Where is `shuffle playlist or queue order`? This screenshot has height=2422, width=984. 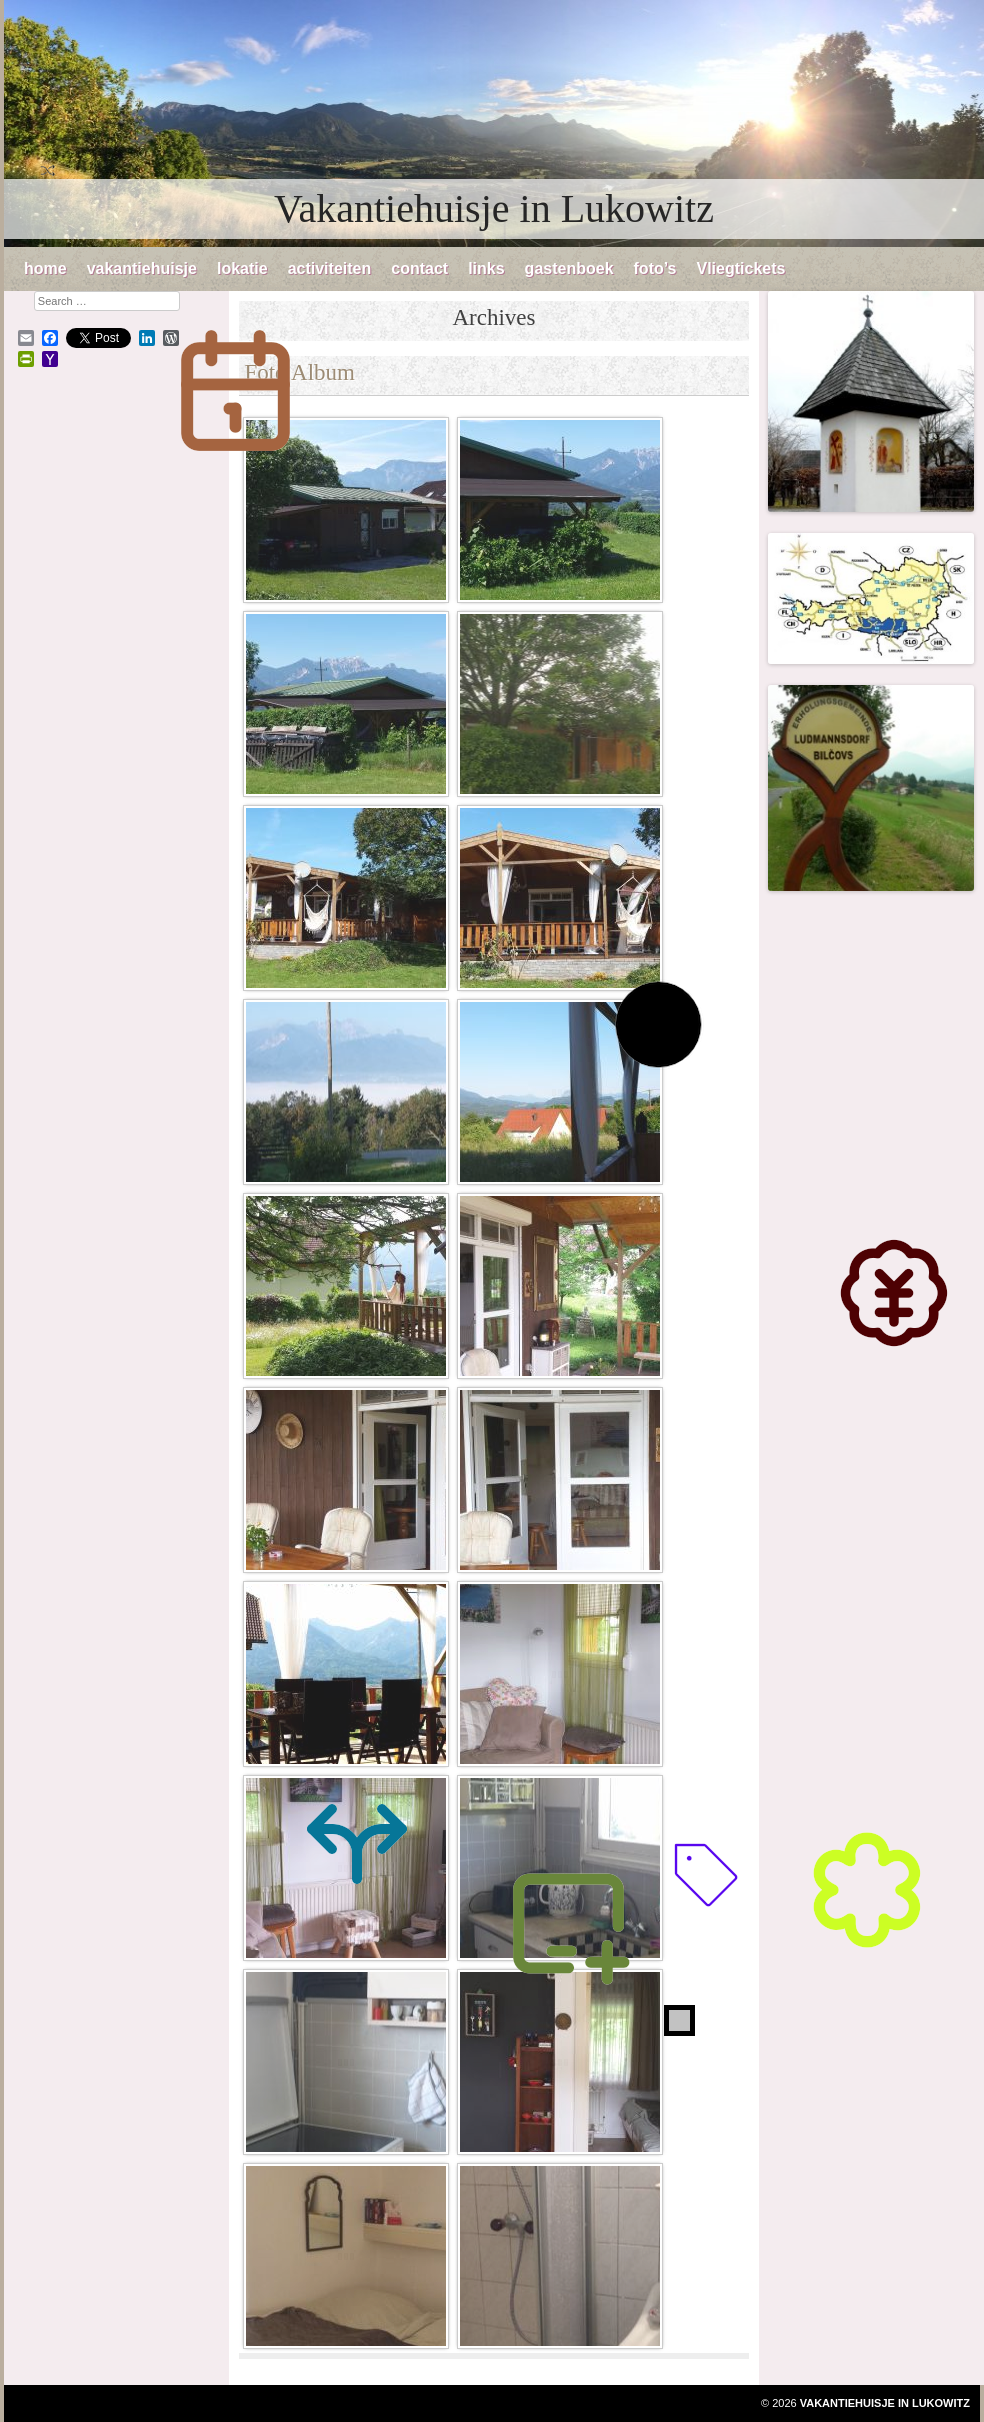 shuffle playlist or queue order is located at coordinates (47, 170).